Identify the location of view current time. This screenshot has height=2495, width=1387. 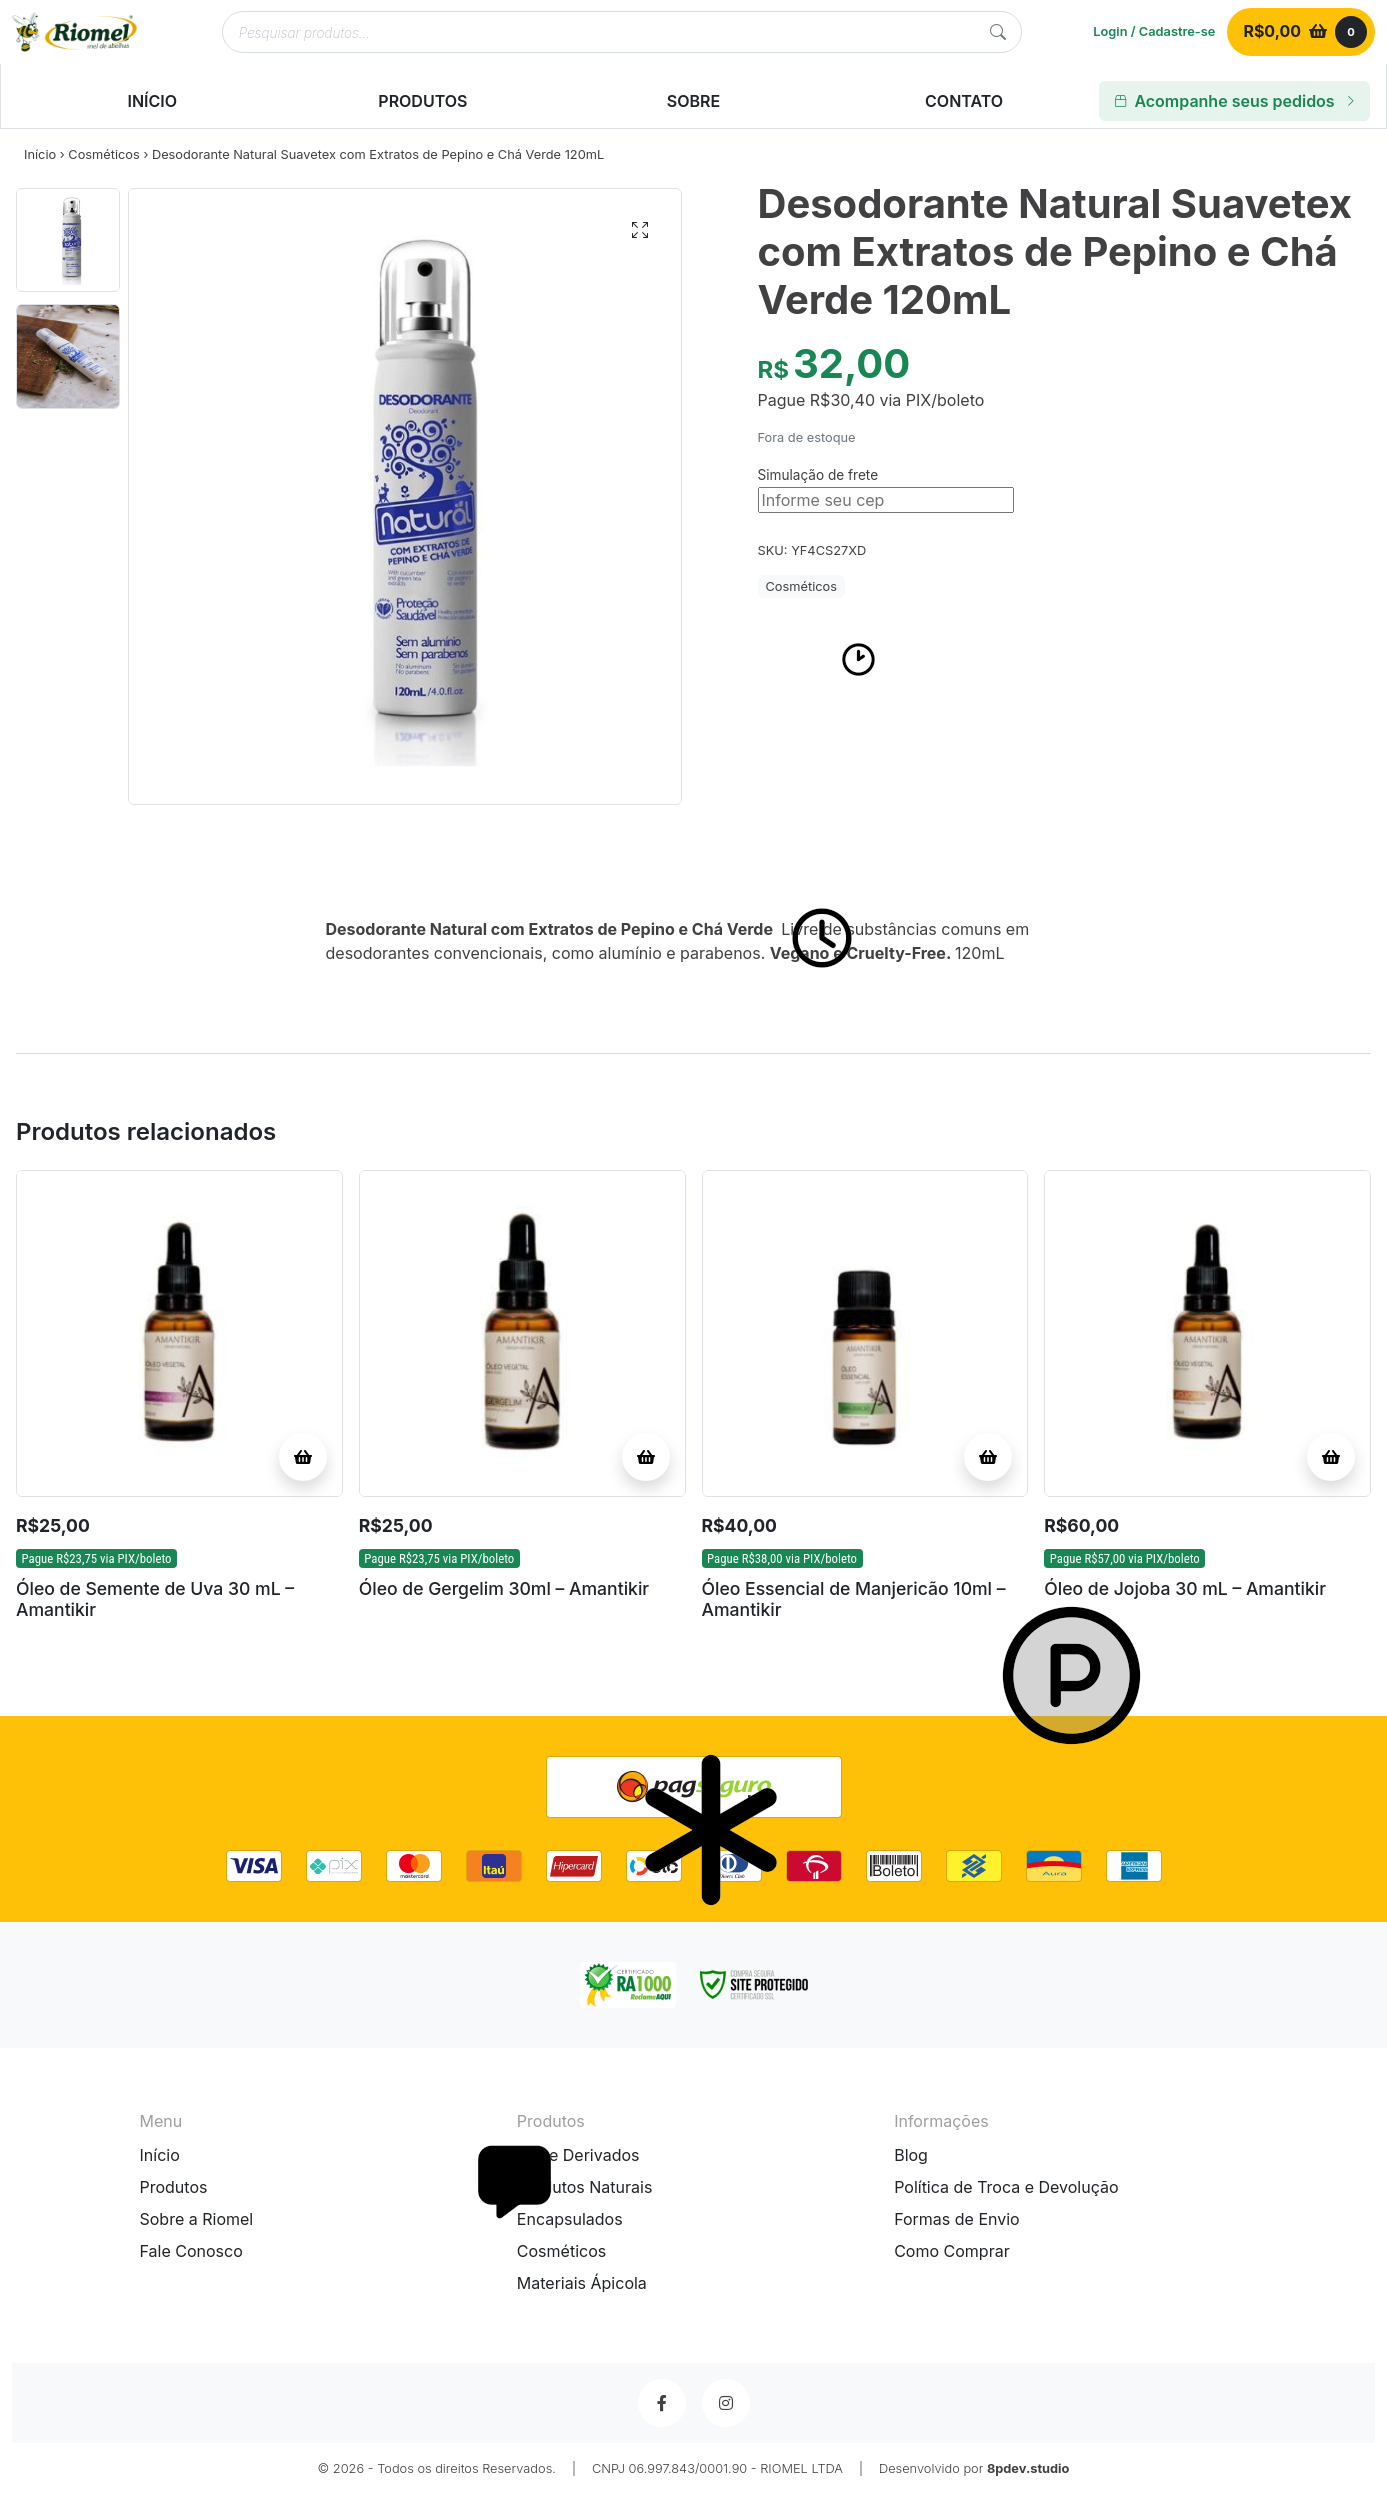
(858, 659).